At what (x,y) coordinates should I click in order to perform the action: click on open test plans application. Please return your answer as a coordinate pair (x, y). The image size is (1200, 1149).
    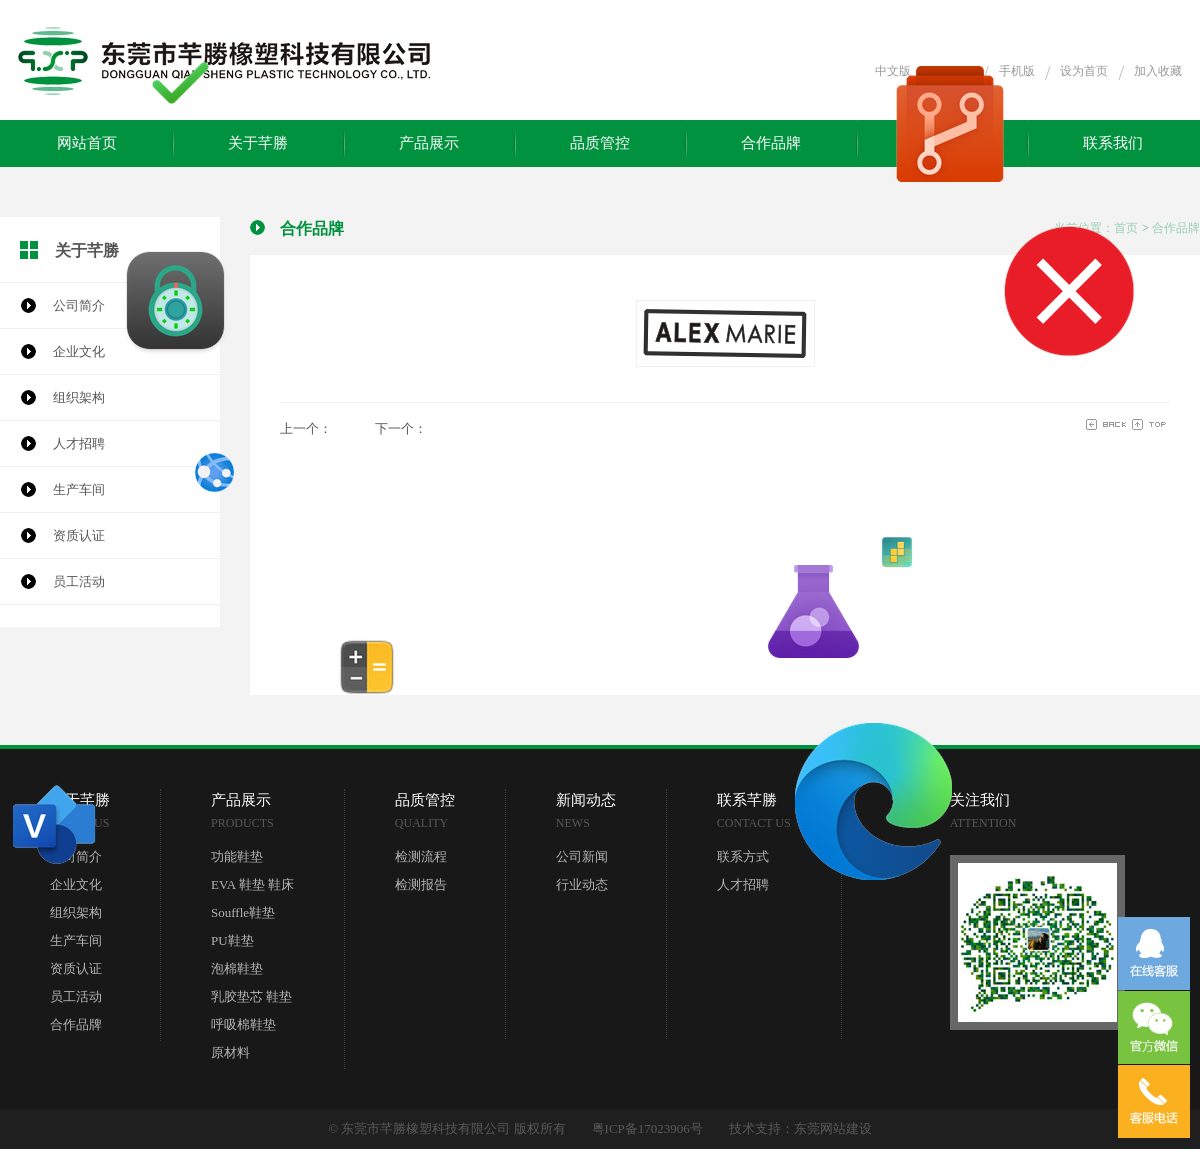
    Looking at the image, I should click on (813, 611).